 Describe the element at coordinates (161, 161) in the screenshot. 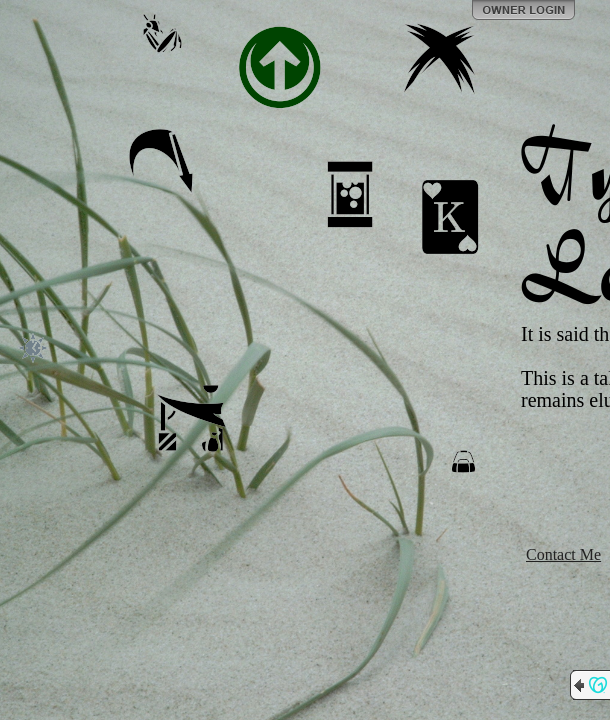

I see `launch or throw an attack in a game` at that location.